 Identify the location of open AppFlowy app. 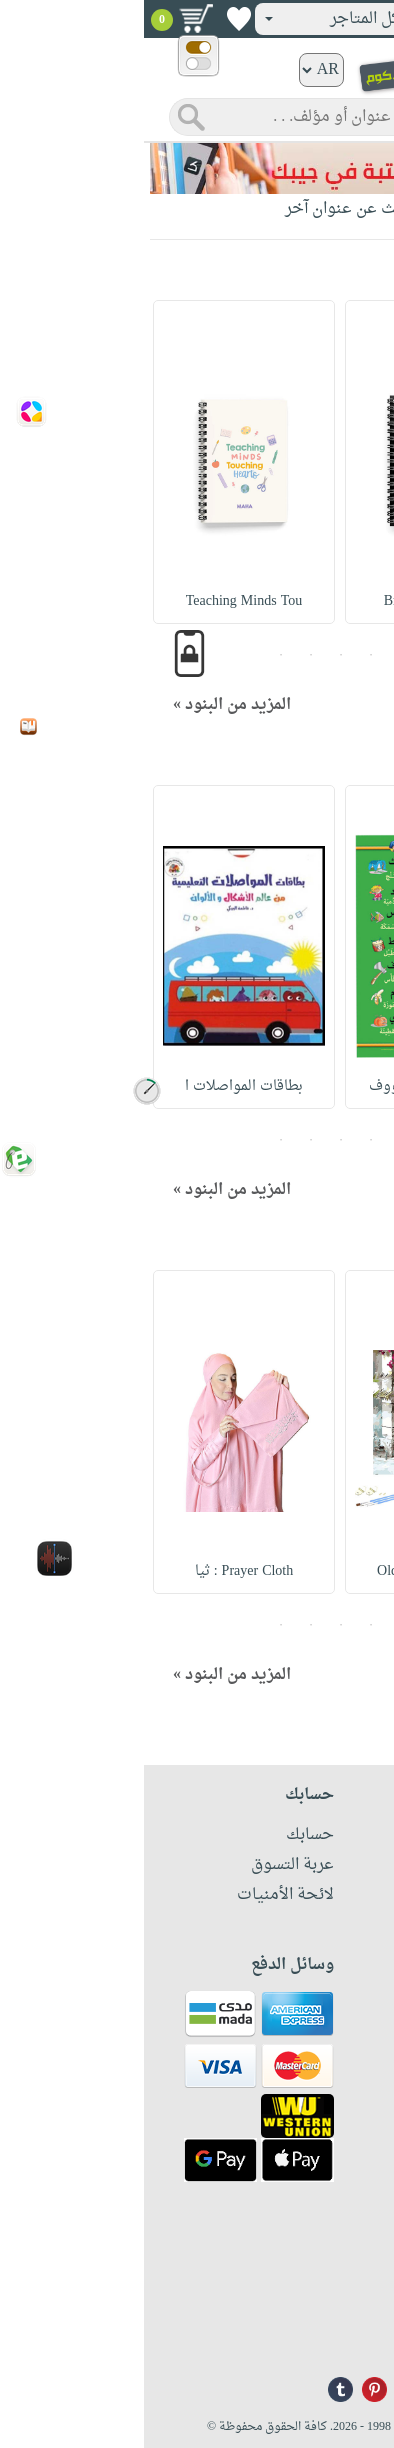
(31, 411).